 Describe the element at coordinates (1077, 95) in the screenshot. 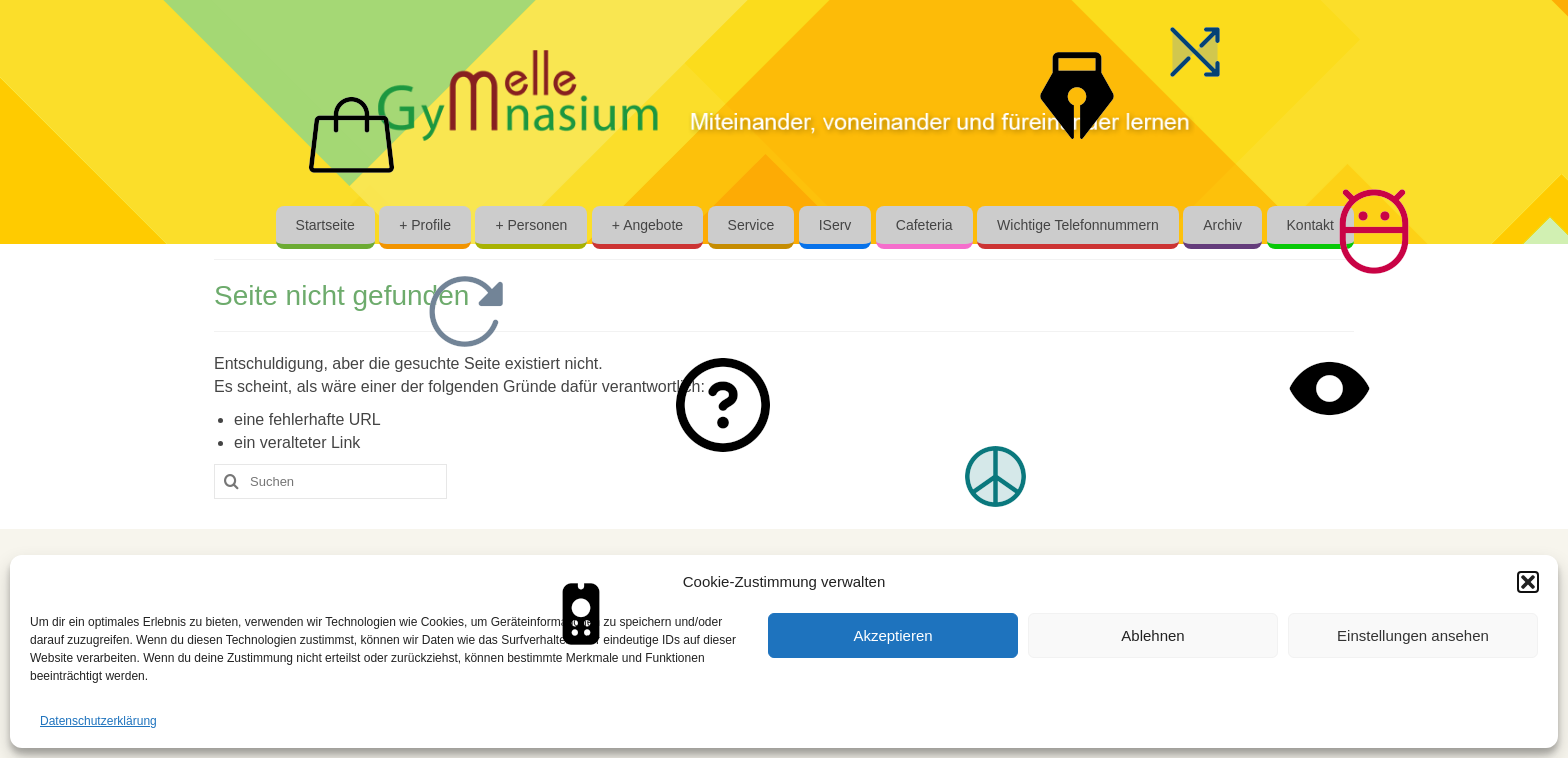

I see `access drawing or illustration tools` at that location.